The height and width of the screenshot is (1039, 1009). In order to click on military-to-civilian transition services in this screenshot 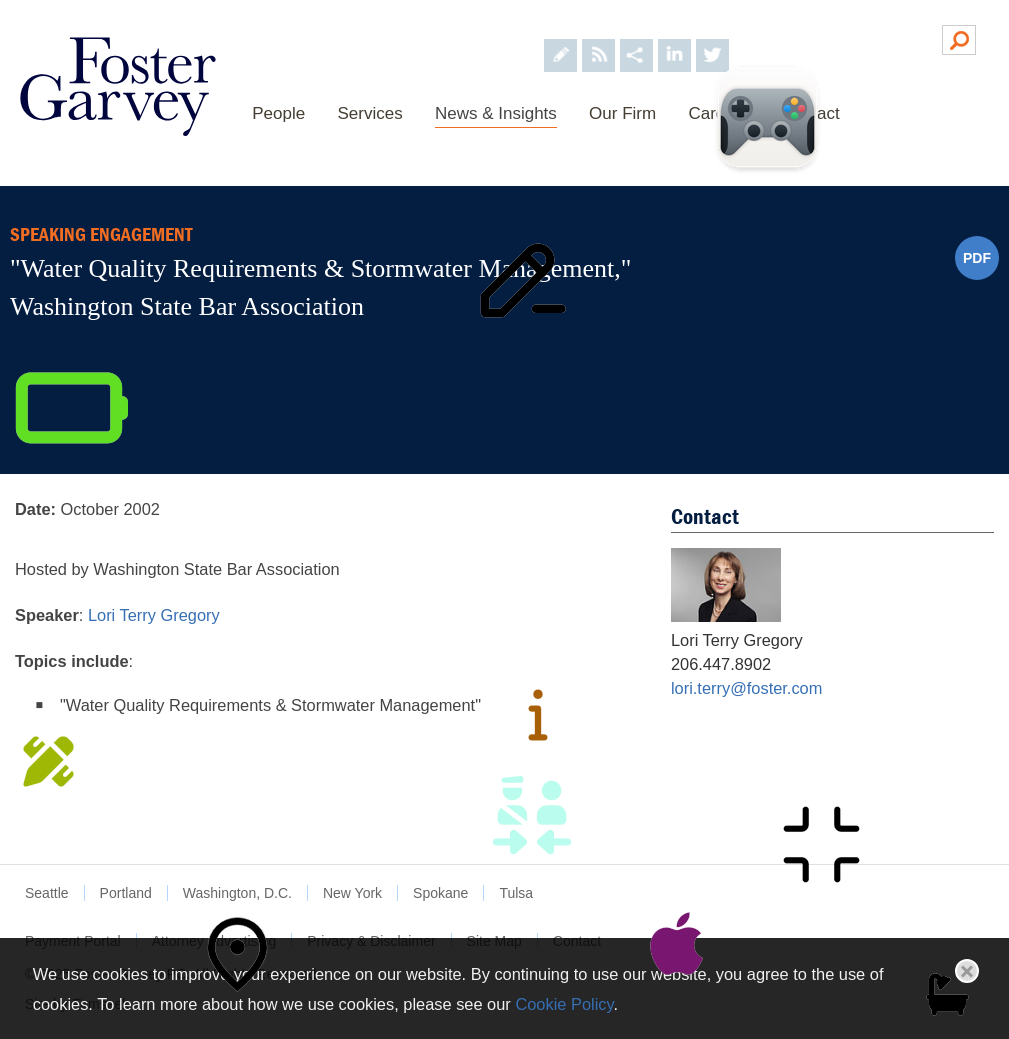, I will do `click(532, 815)`.